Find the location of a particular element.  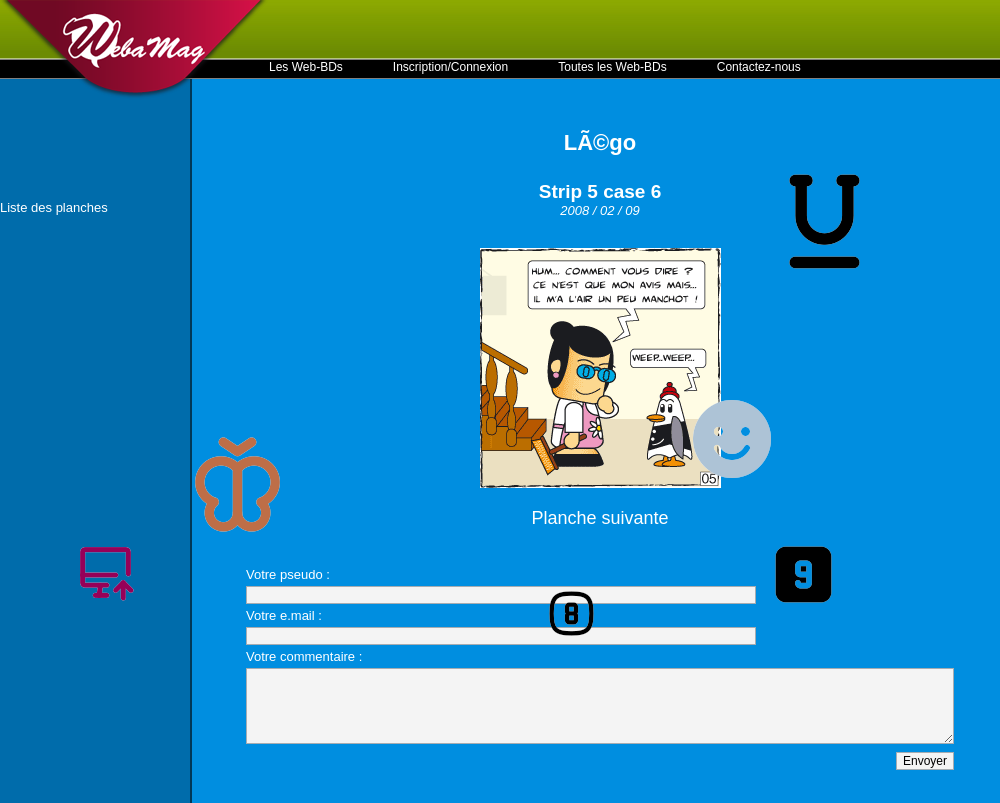

add an emoji or reaction is located at coordinates (732, 439).